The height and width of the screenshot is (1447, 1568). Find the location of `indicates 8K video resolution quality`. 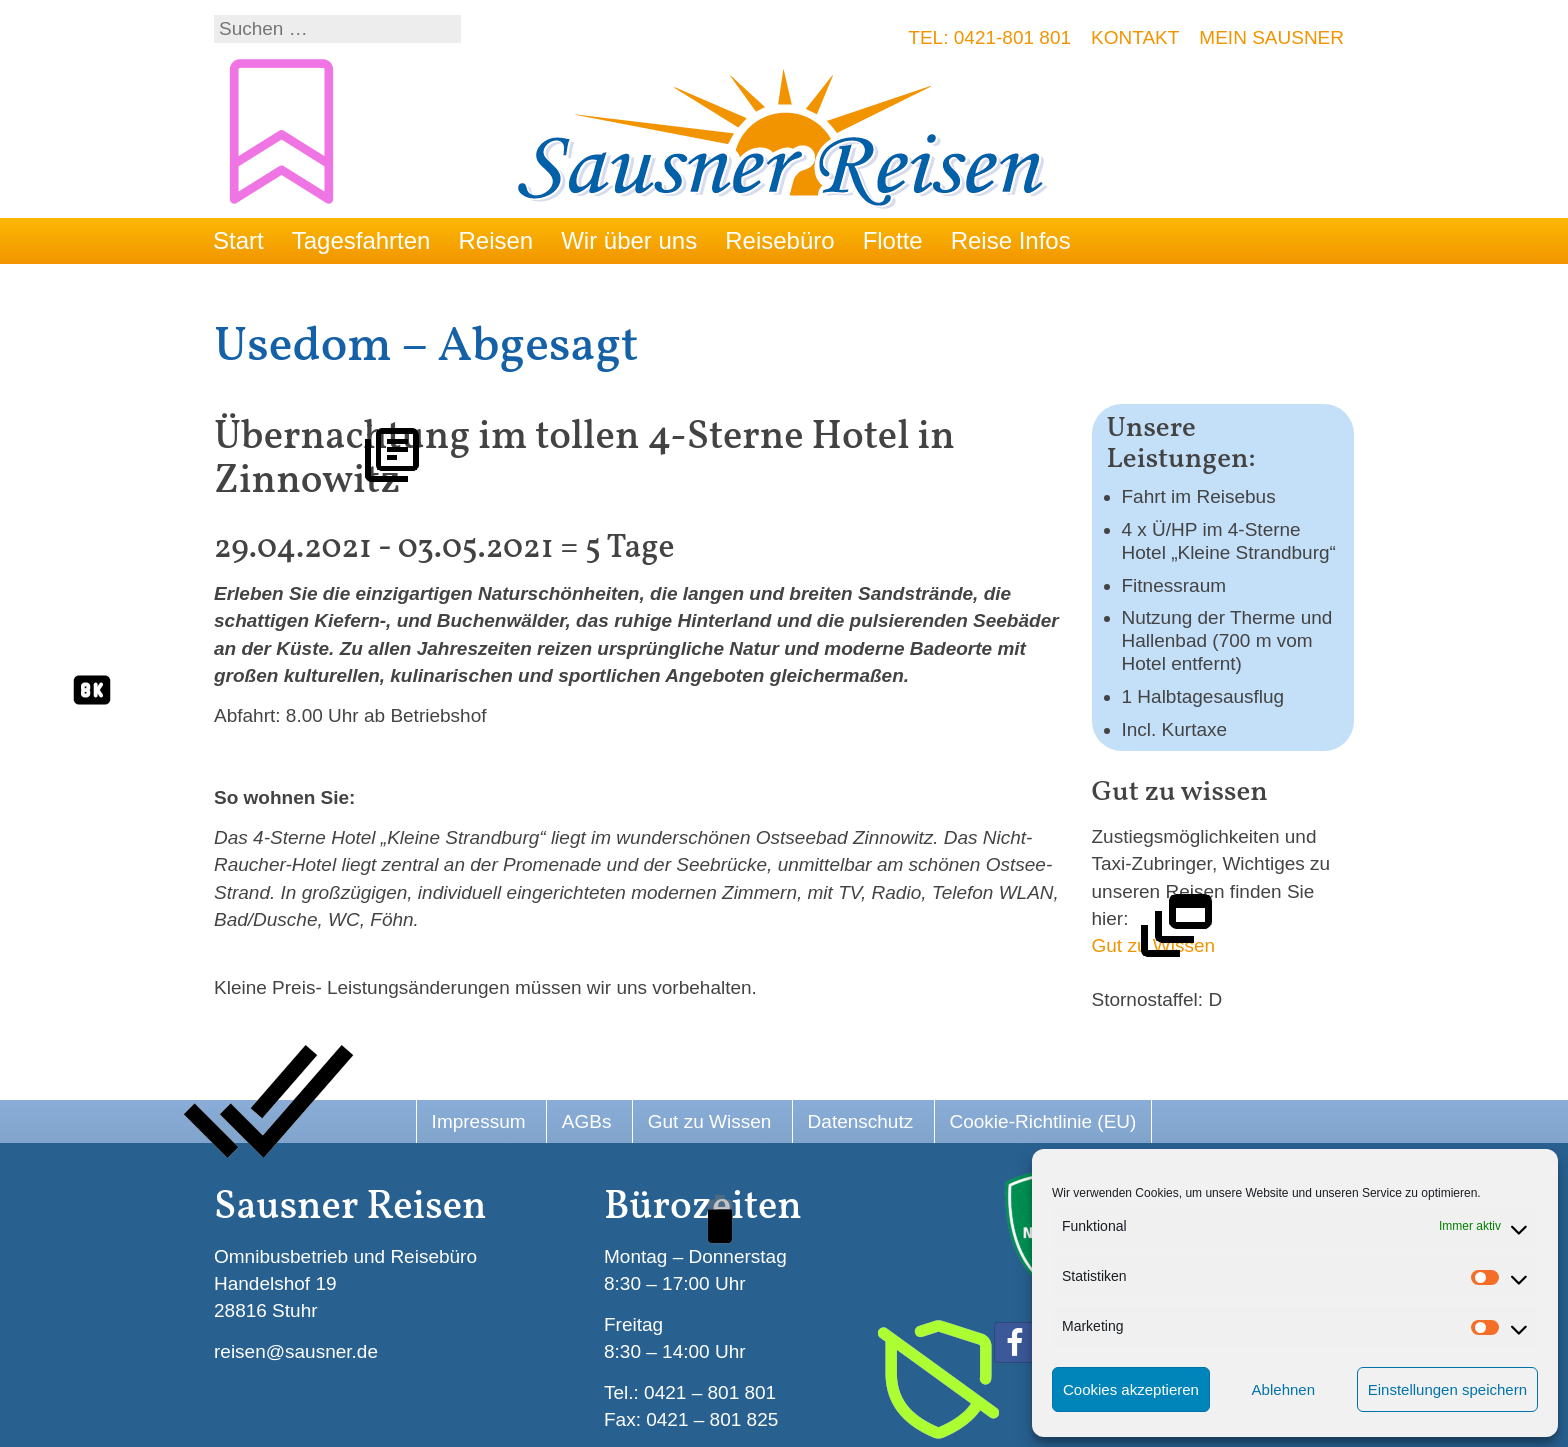

indicates 8K video resolution quality is located at coordinates (92, 690).